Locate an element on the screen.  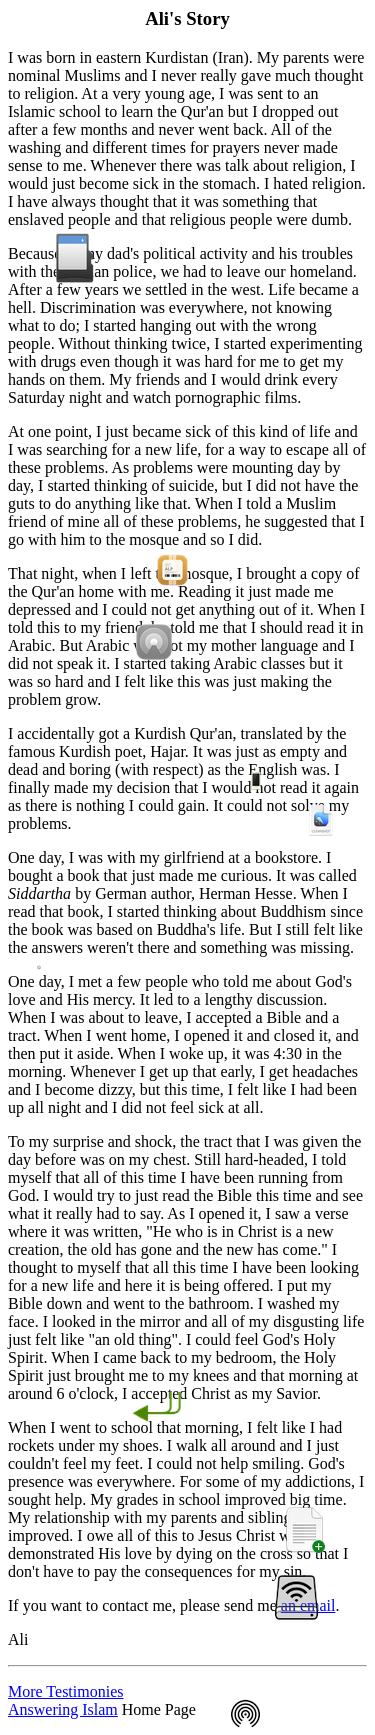
create a new document is located at coordinates (304, 1529).